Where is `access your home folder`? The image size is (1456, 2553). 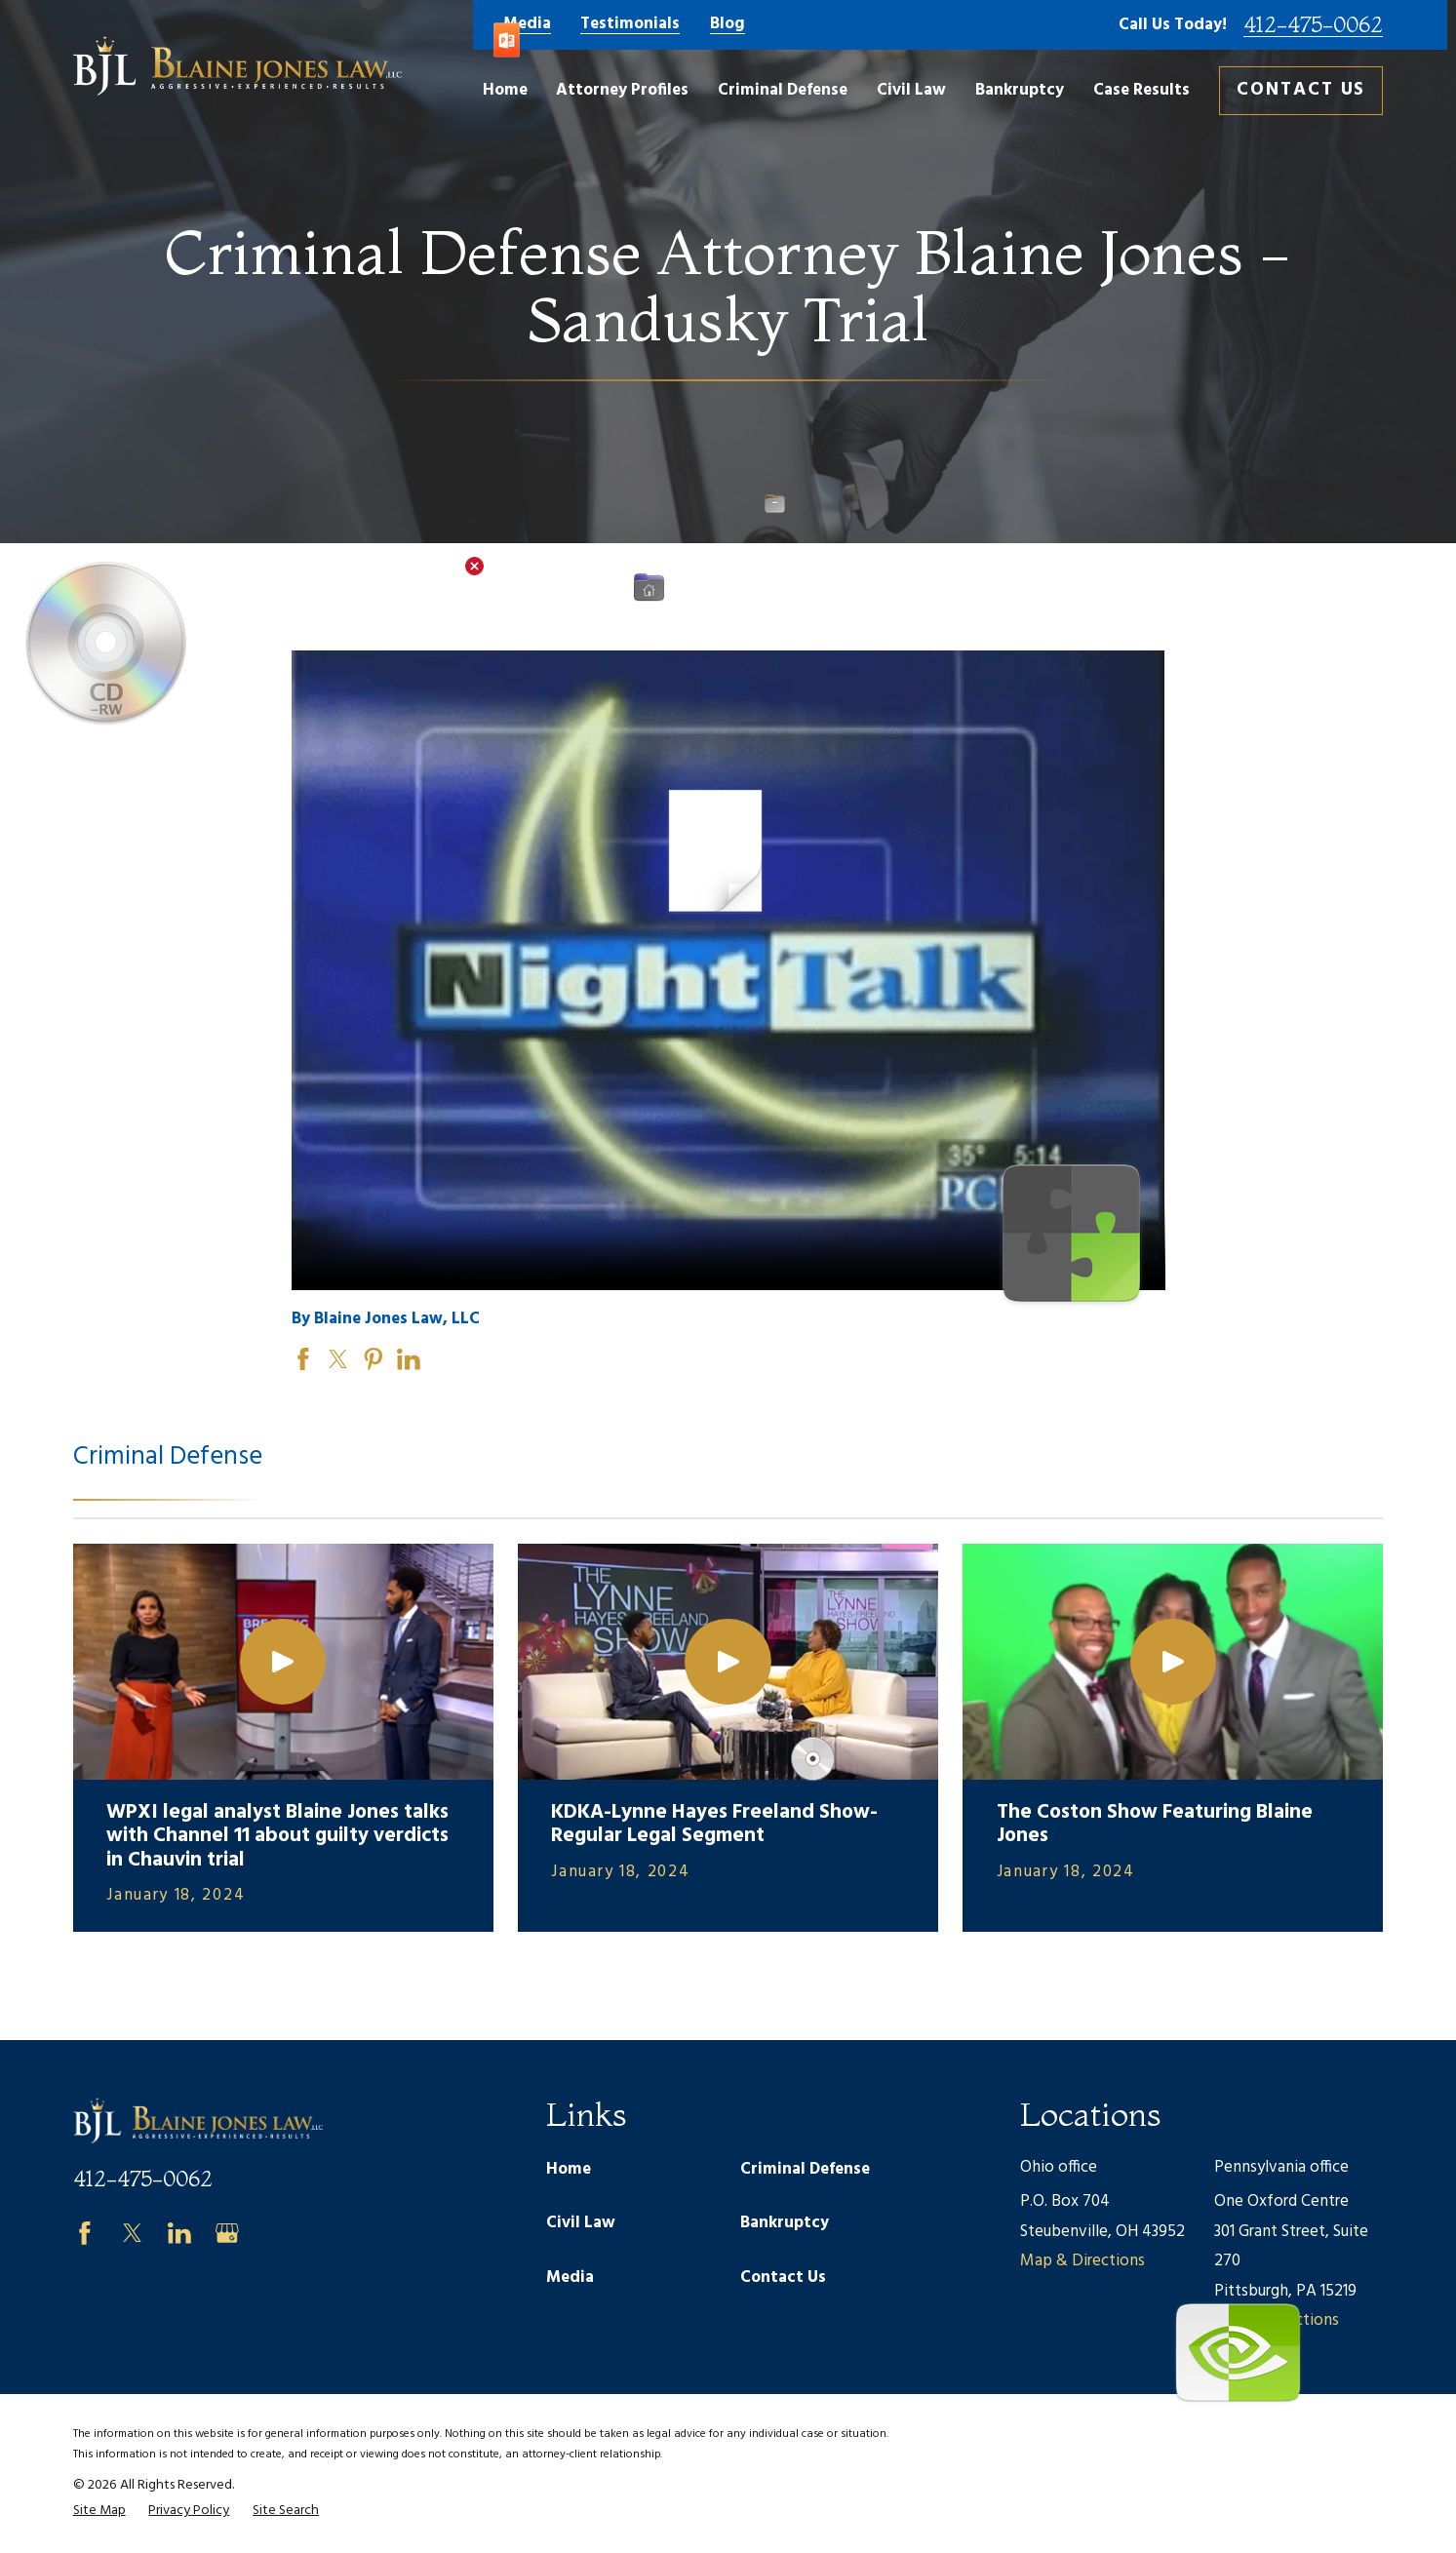 access your home folder is located at coordinates (649, 586).